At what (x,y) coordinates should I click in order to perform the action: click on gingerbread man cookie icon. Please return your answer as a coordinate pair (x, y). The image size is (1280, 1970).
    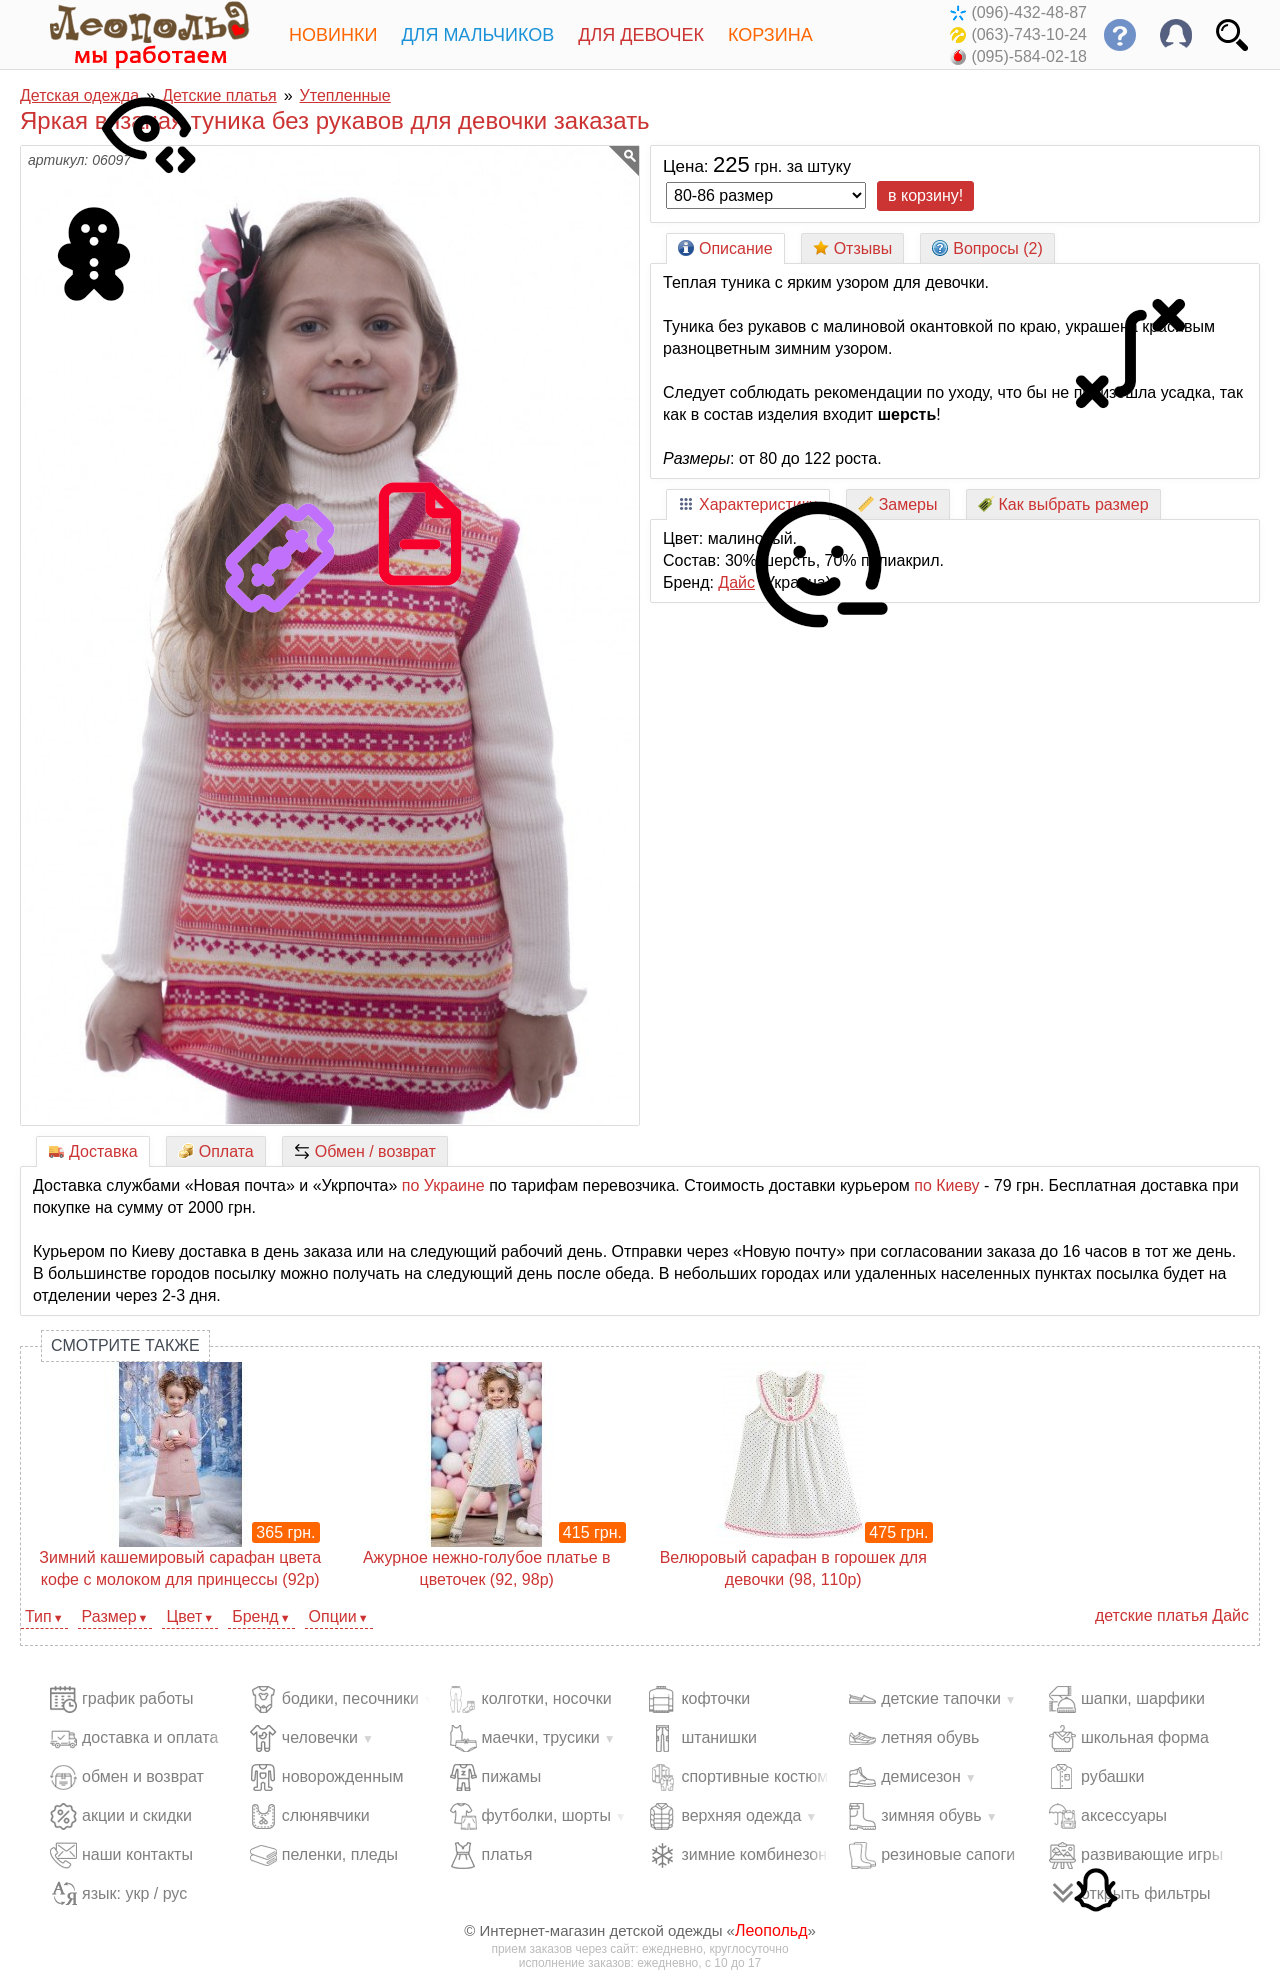
    Looking at the image, I should click on (94, 254).